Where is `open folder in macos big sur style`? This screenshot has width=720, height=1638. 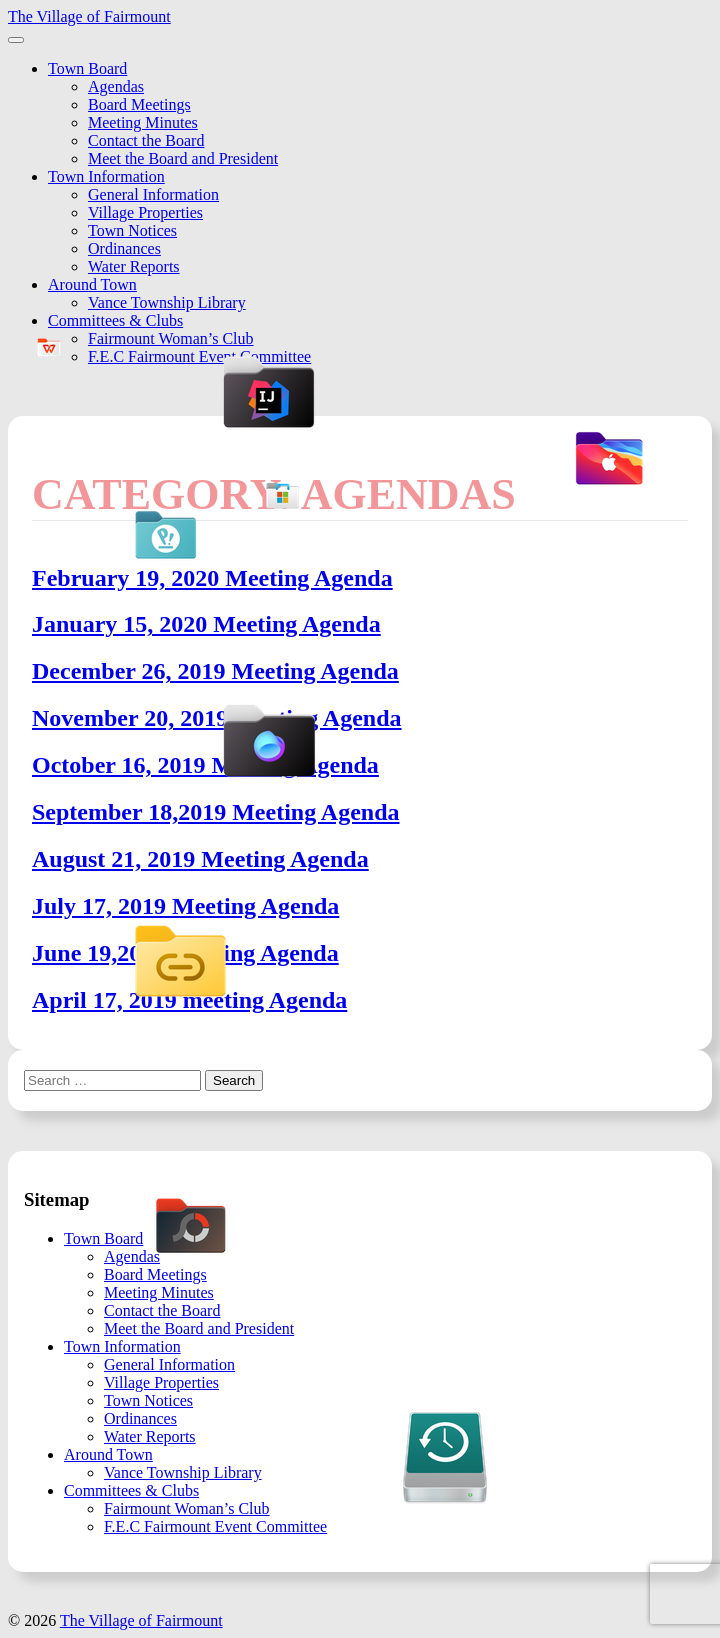
open folder in macos big sur style is located at coordinates (609, 460).